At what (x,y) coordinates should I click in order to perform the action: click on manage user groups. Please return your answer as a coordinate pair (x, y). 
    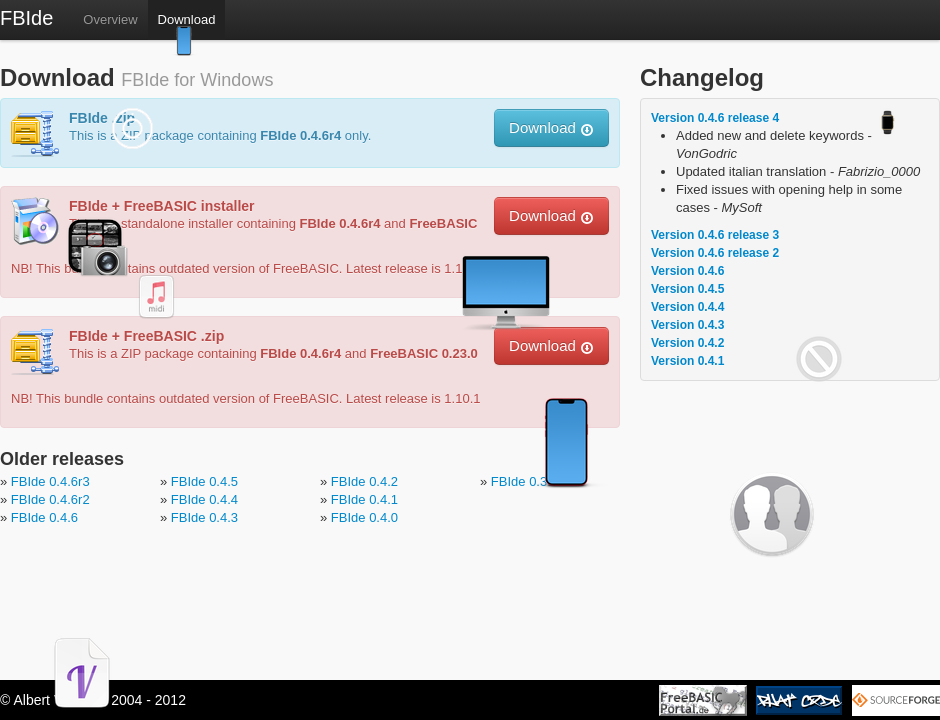
    Looking at the image, I should click on (772, 514).